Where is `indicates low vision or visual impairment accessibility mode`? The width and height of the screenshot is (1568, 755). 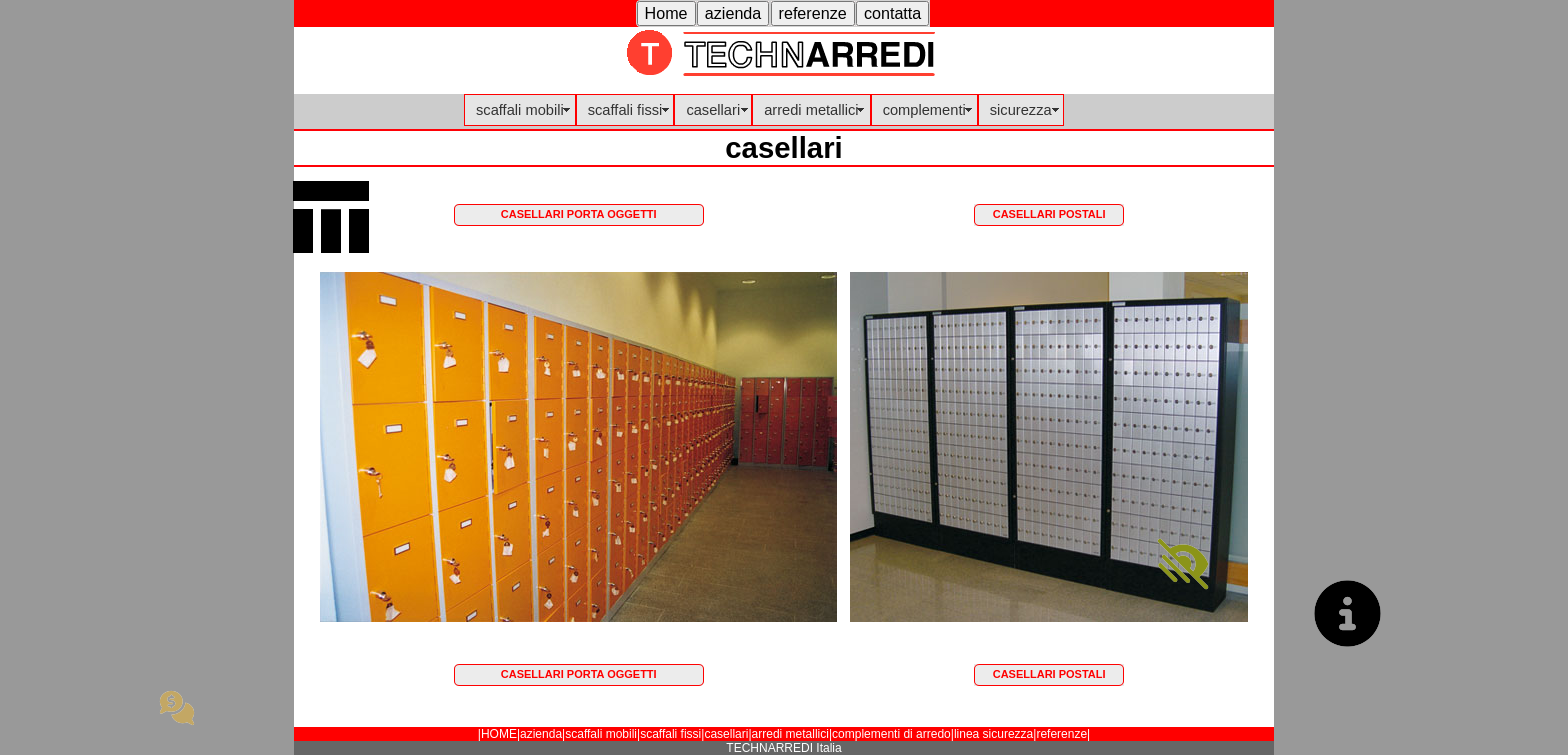 indicates low vision or visual impairment accessibility mode is located at coordinates (1183, 564).